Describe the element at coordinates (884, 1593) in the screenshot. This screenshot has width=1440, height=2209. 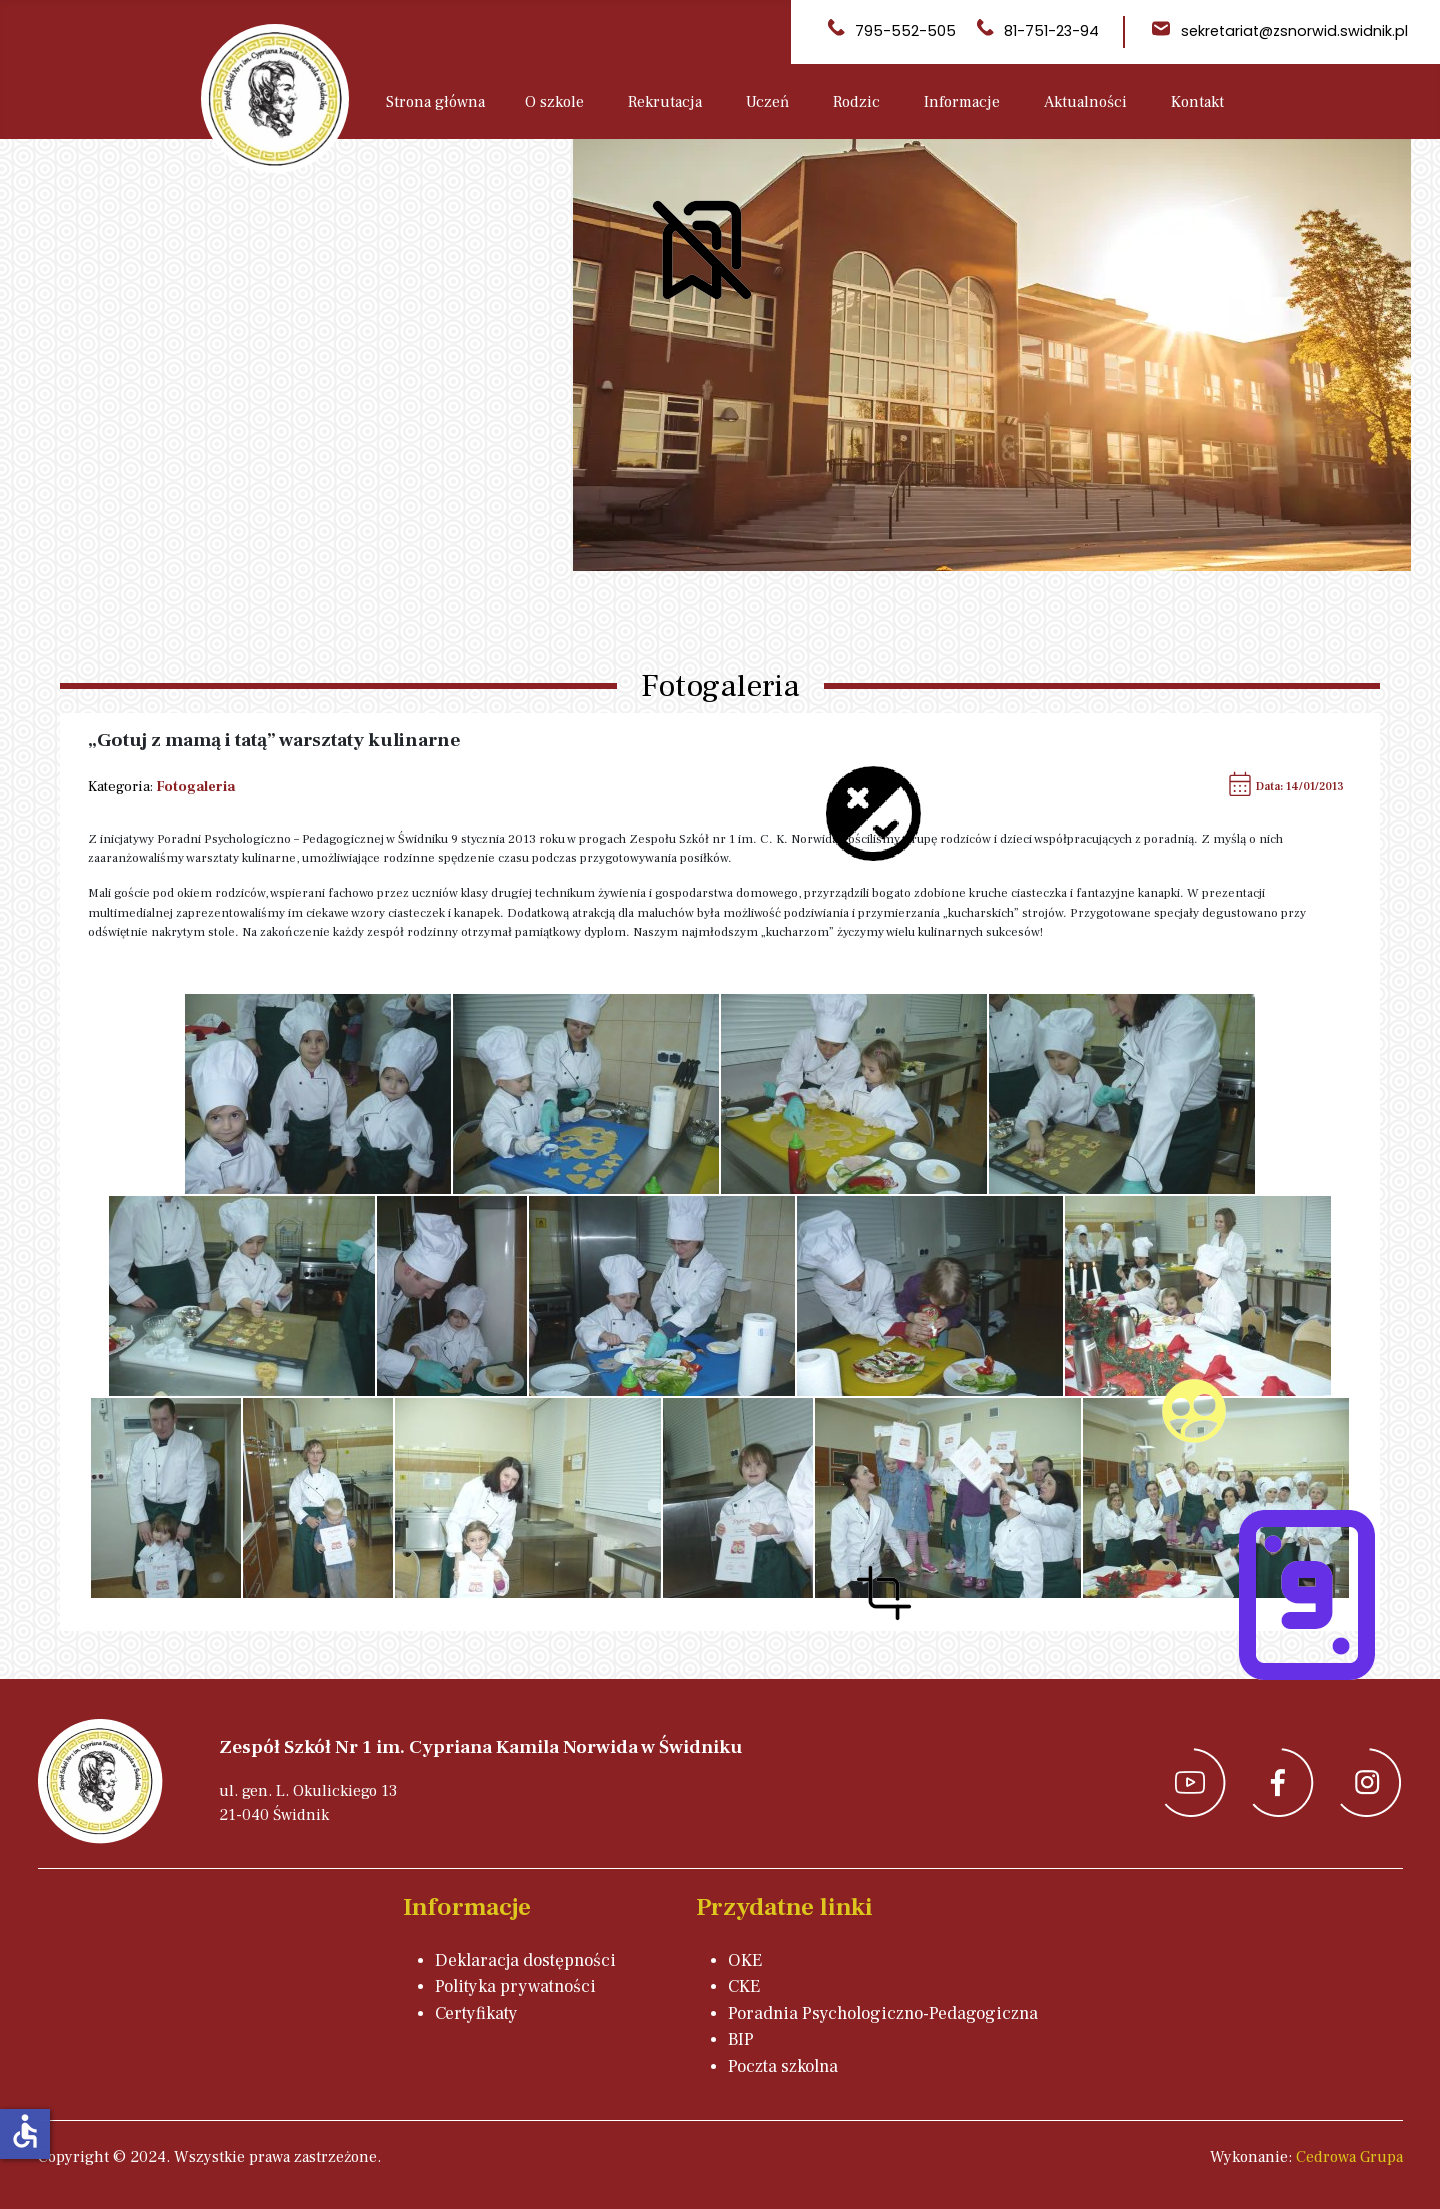
I see `crop an image or photo` at that location.